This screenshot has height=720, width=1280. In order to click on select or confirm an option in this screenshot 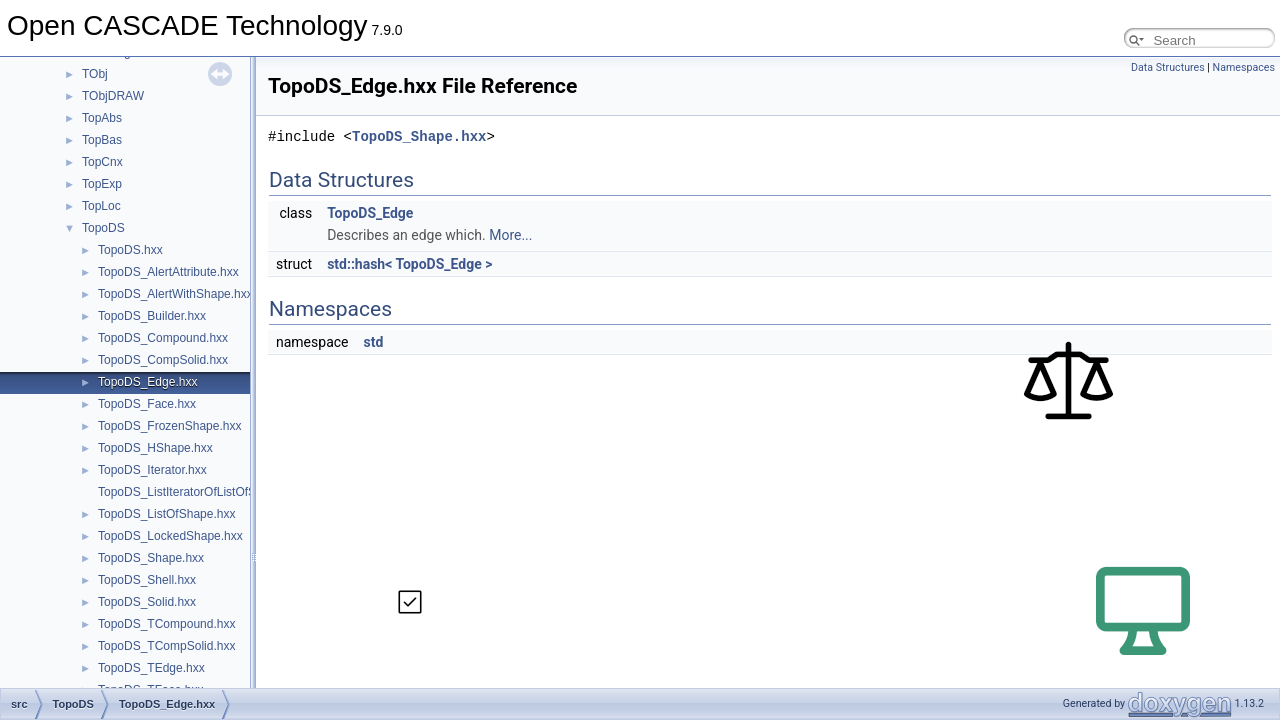, I will do `click(410, 602)`.